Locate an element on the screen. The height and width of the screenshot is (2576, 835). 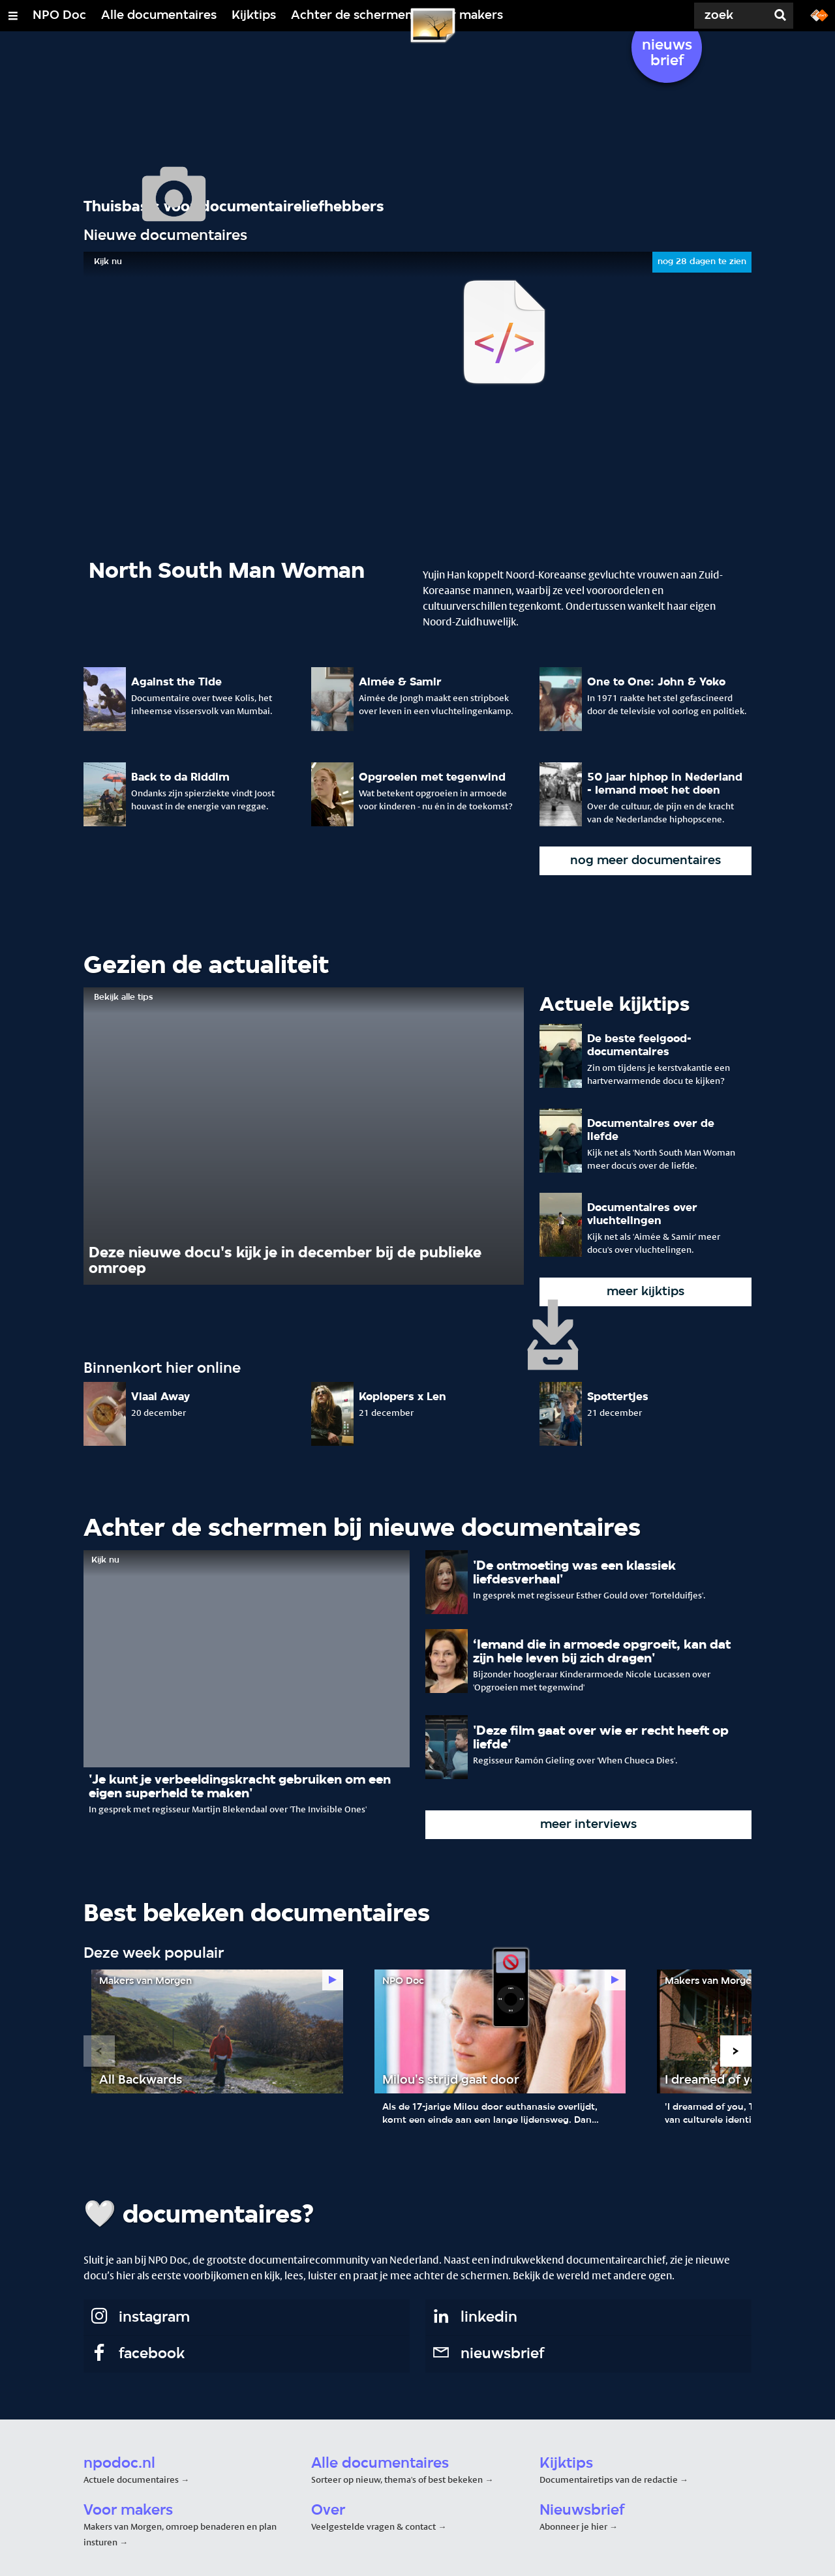
a maven xml configuration file is located at coordinates (504, 332).